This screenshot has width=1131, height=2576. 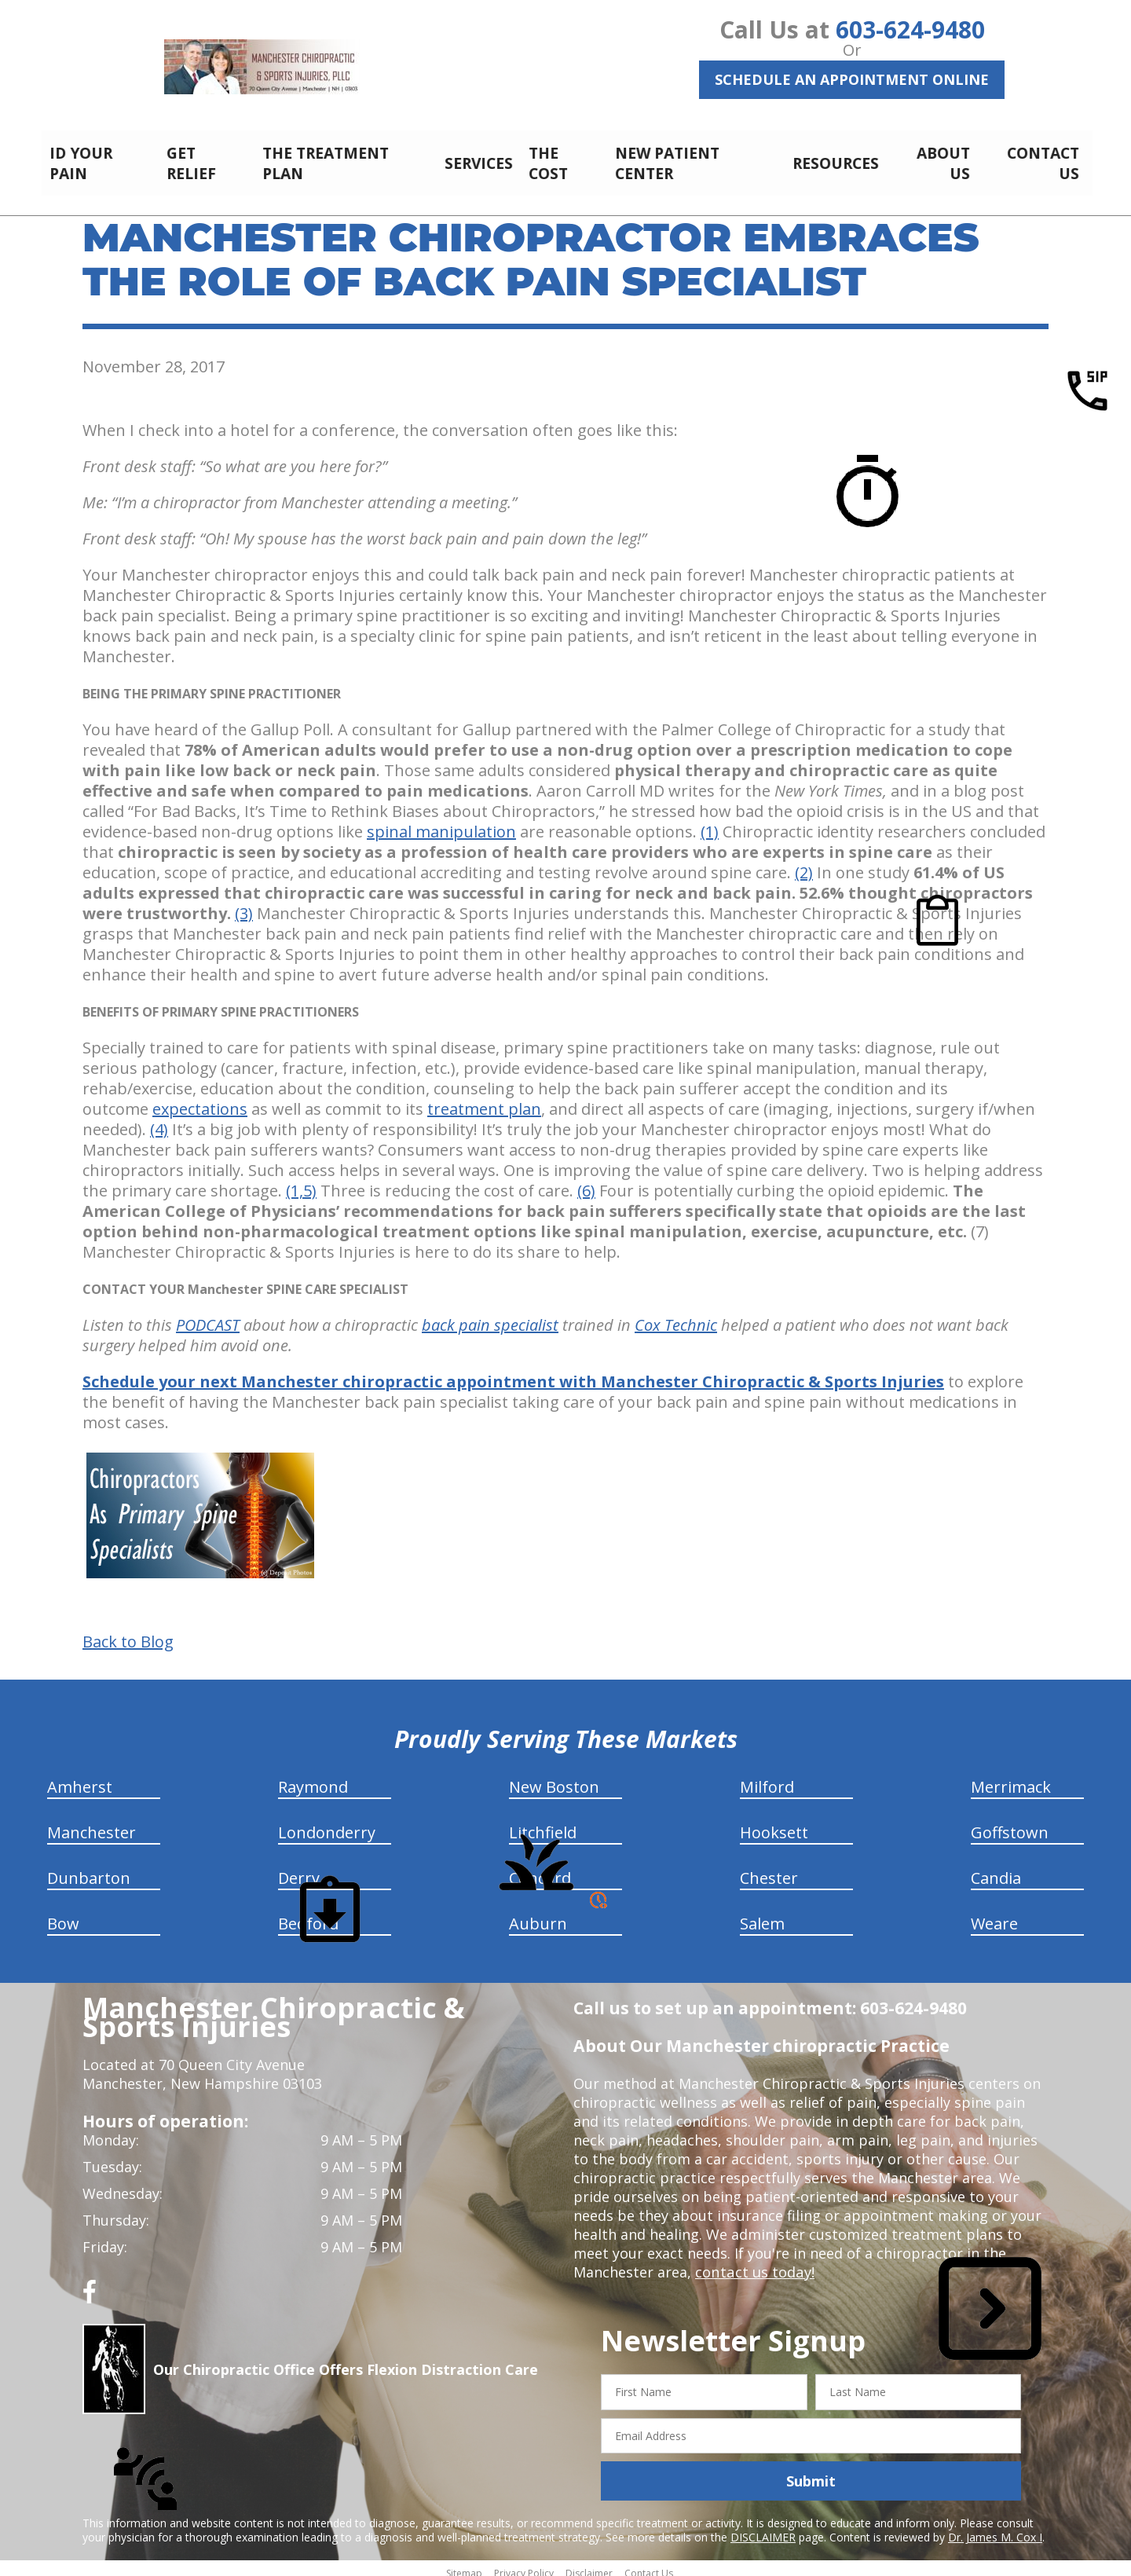 What do you see at coordinates (536, 1860) in the screenshot?
I see `view outdoor or nature-related content` at bounding box center [536, 1860].